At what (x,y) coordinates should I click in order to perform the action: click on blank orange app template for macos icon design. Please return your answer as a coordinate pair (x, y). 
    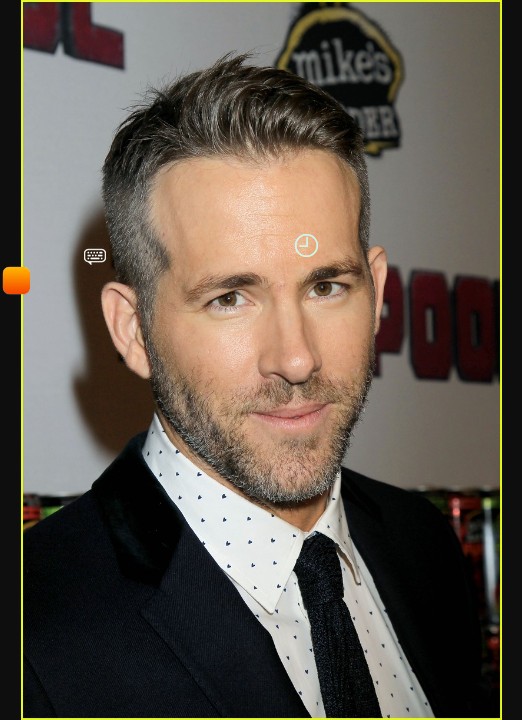
    Looking at the image, I should click on (16, 280).